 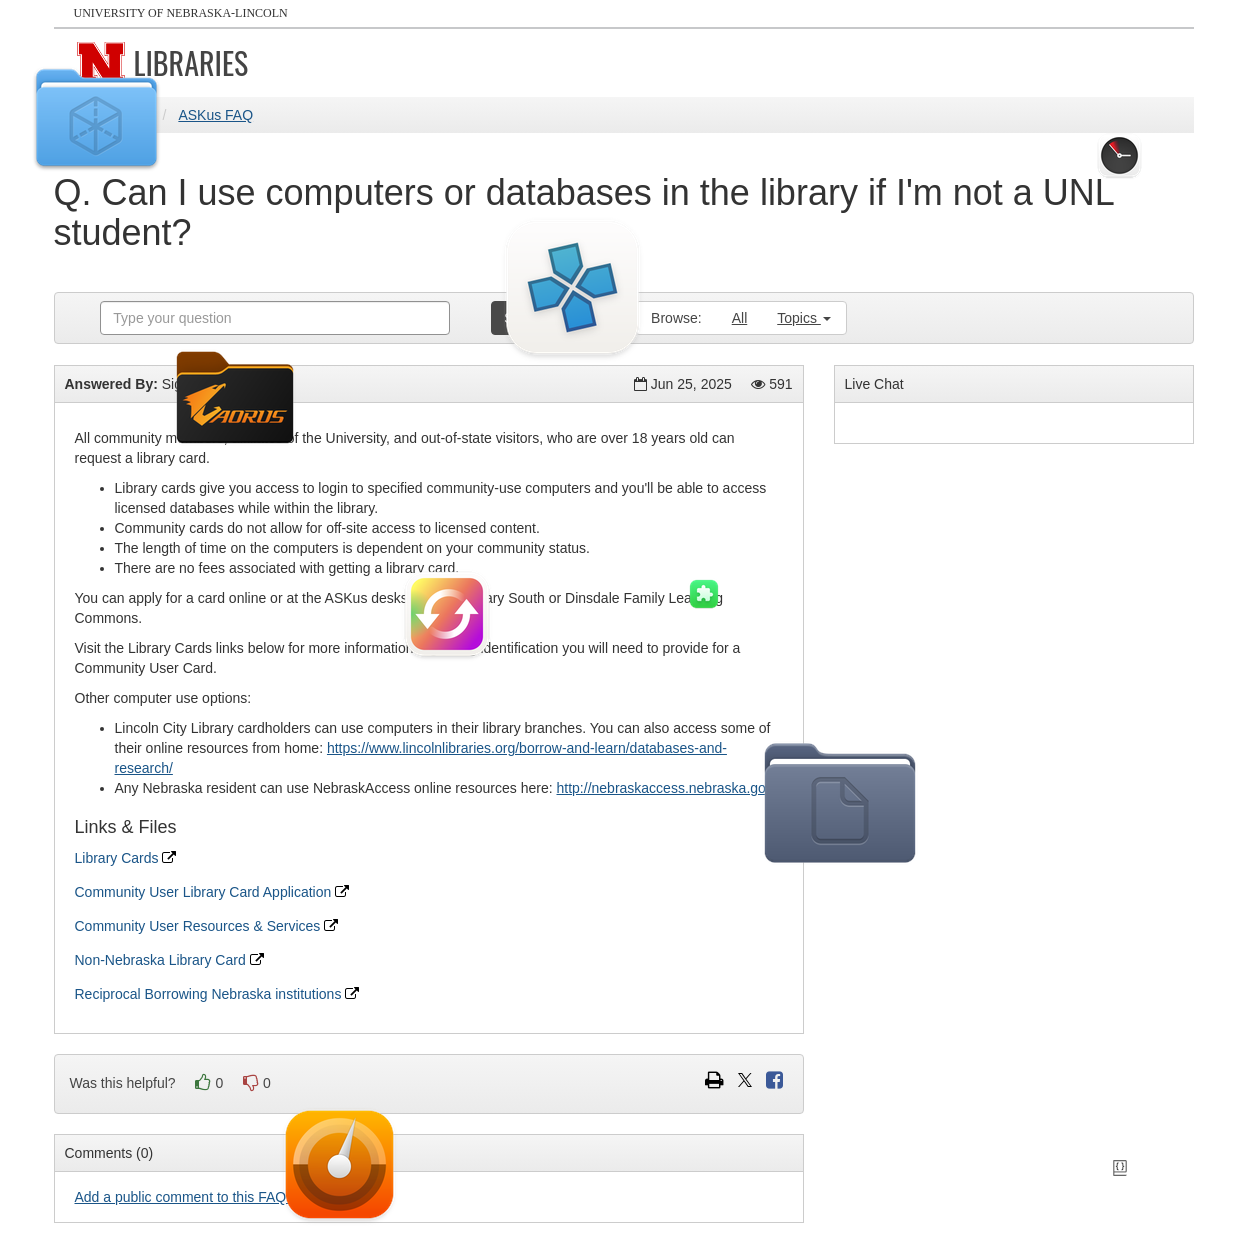 What do you see at coordinates (572, 287) in the screenshot?
I see `launch ppsspp psp emulator` at bounding box center [572, 287].